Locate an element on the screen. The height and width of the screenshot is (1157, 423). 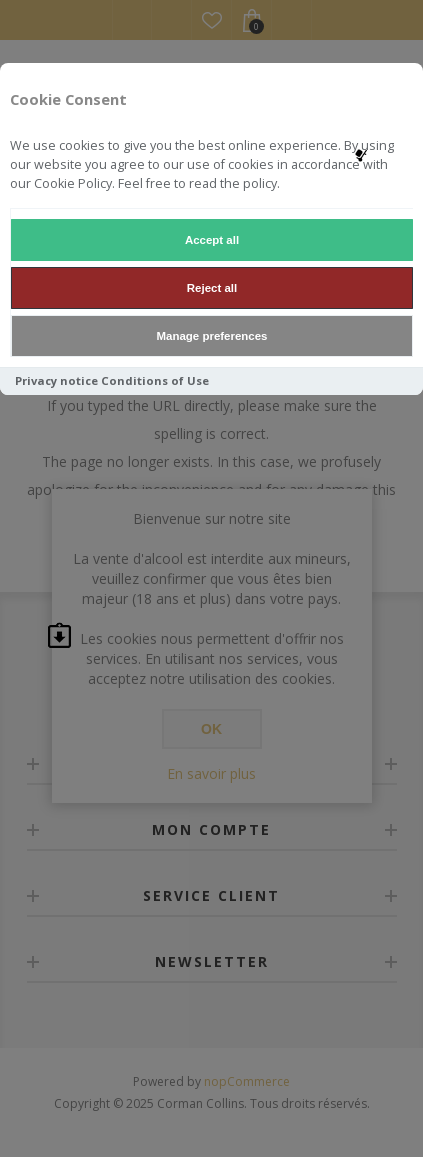
view your shopping cart is located at coordinates (361, 155).